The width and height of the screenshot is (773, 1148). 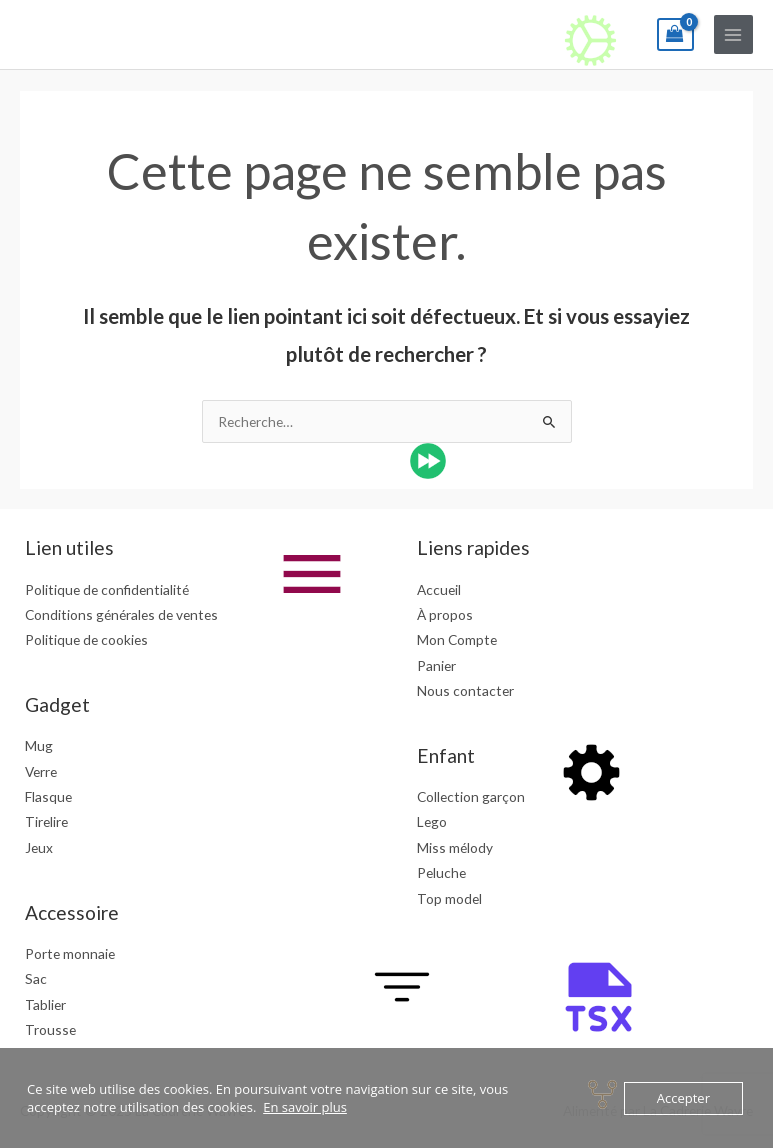 What do you see at coordinates (590, 40) in the screenshot?
I see `access settings` at bounding box center [590, 40].